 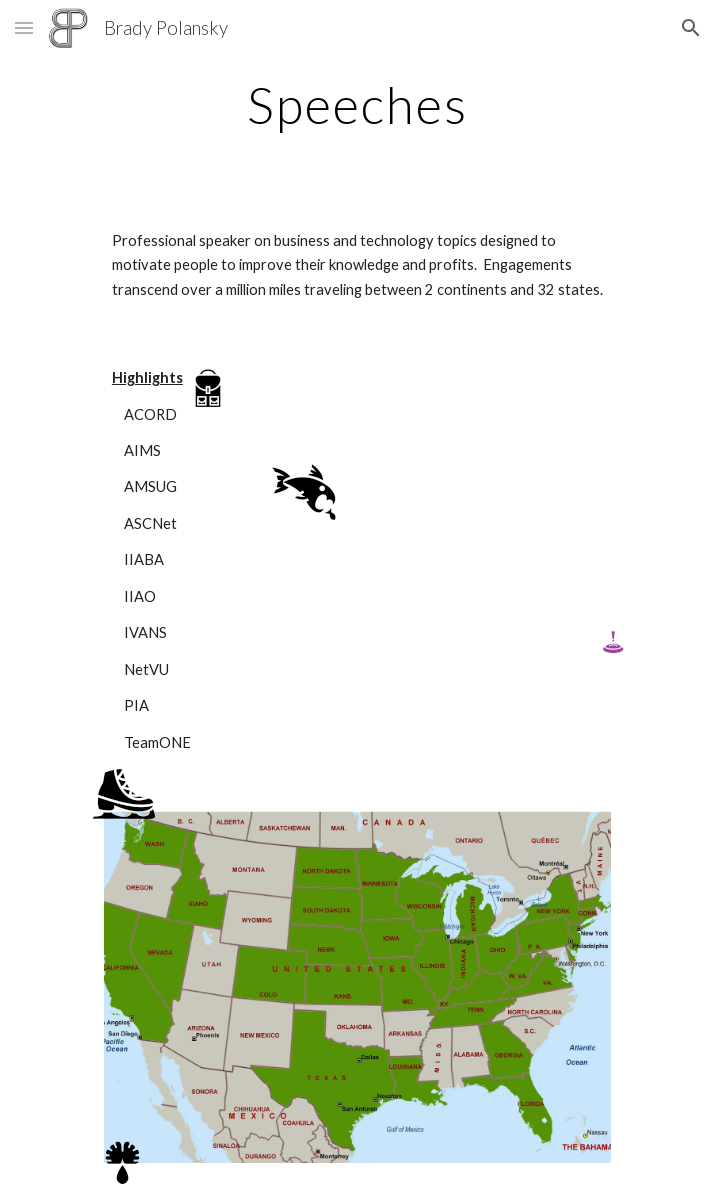 What do you see at coordinates (122, 1163) in the screenshot?
I see `indicates mental fatigue or cognitive overload` at bounding box center [122, 1163].